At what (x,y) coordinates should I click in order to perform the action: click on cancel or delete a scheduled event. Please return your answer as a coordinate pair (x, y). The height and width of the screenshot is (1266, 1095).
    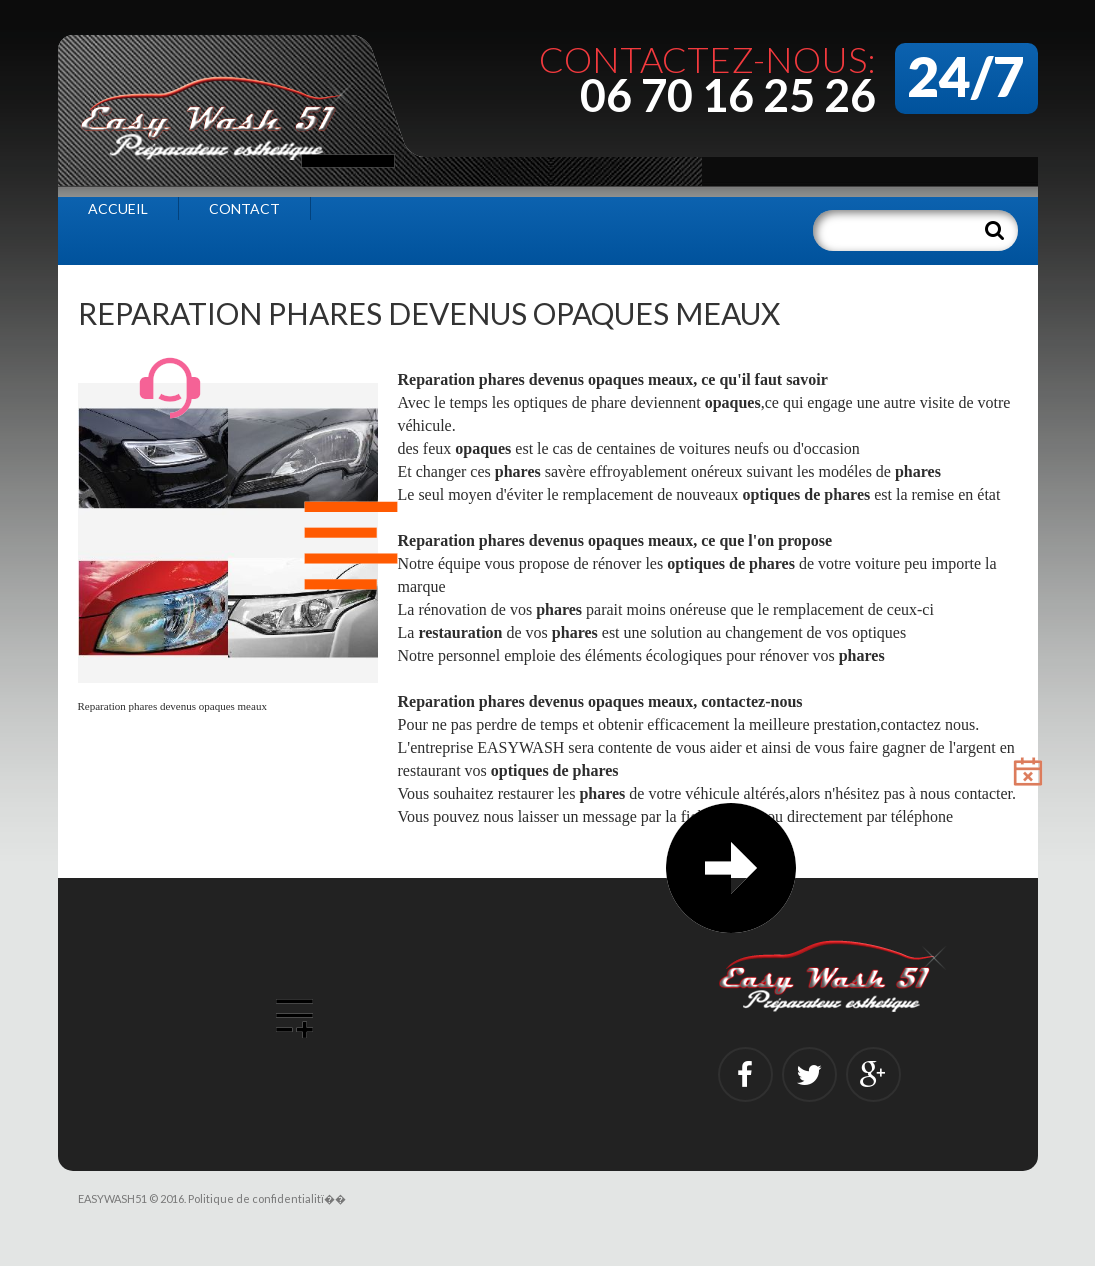
    Looking at the image, I should click on (1028, 773).